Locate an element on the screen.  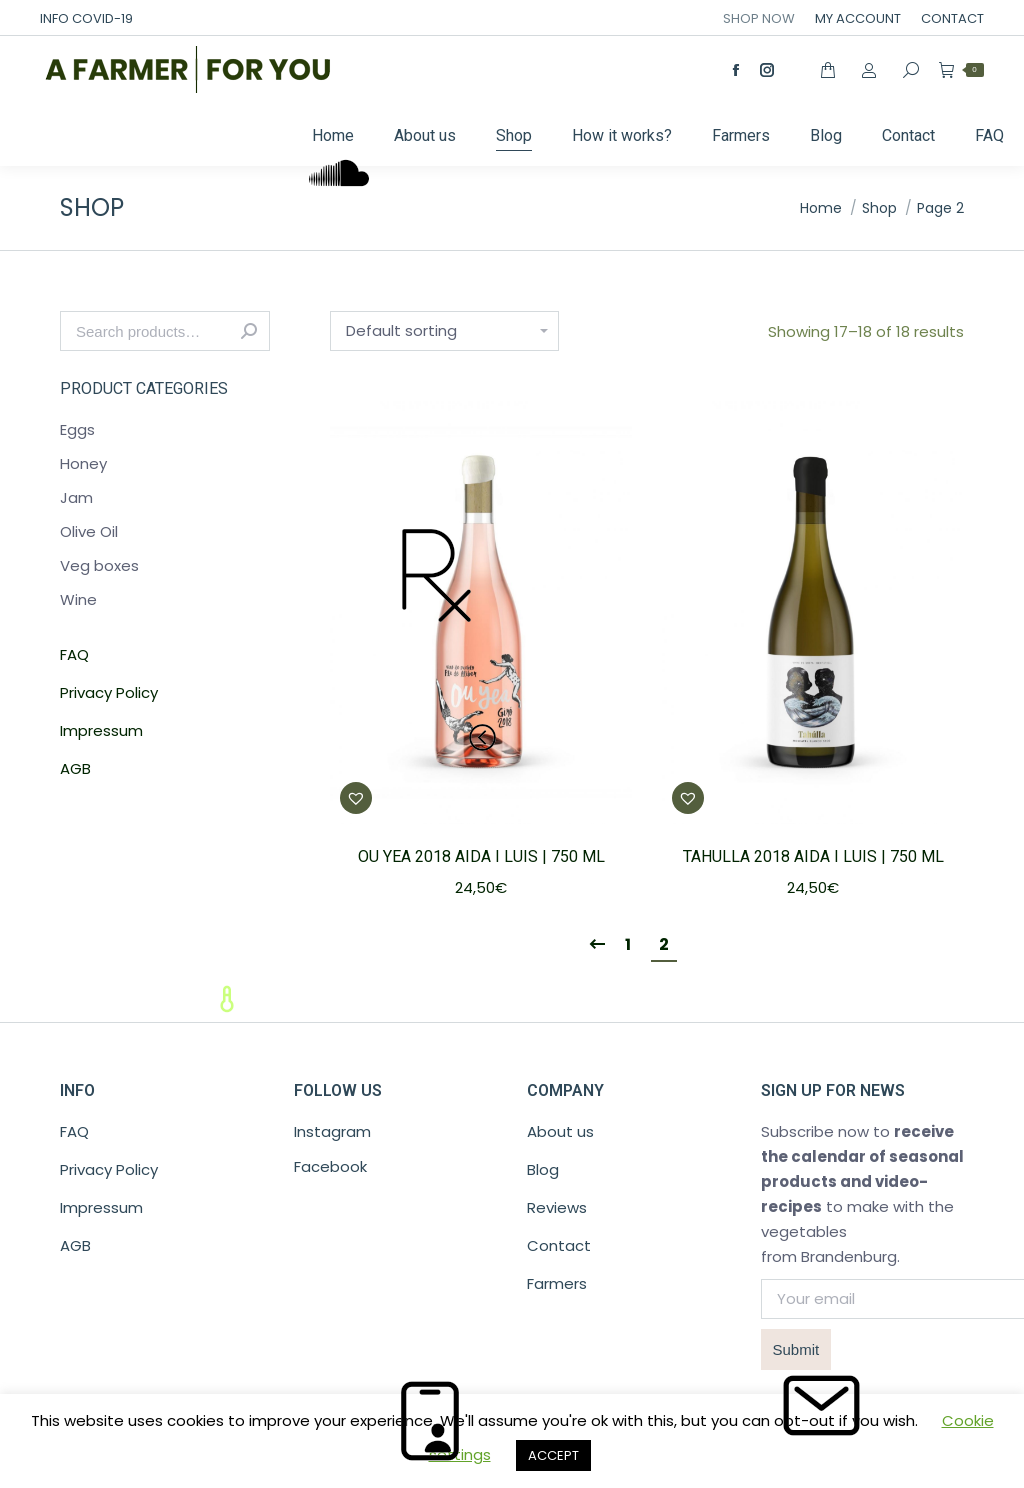
view prescription details is located at coordinates (432, 575).